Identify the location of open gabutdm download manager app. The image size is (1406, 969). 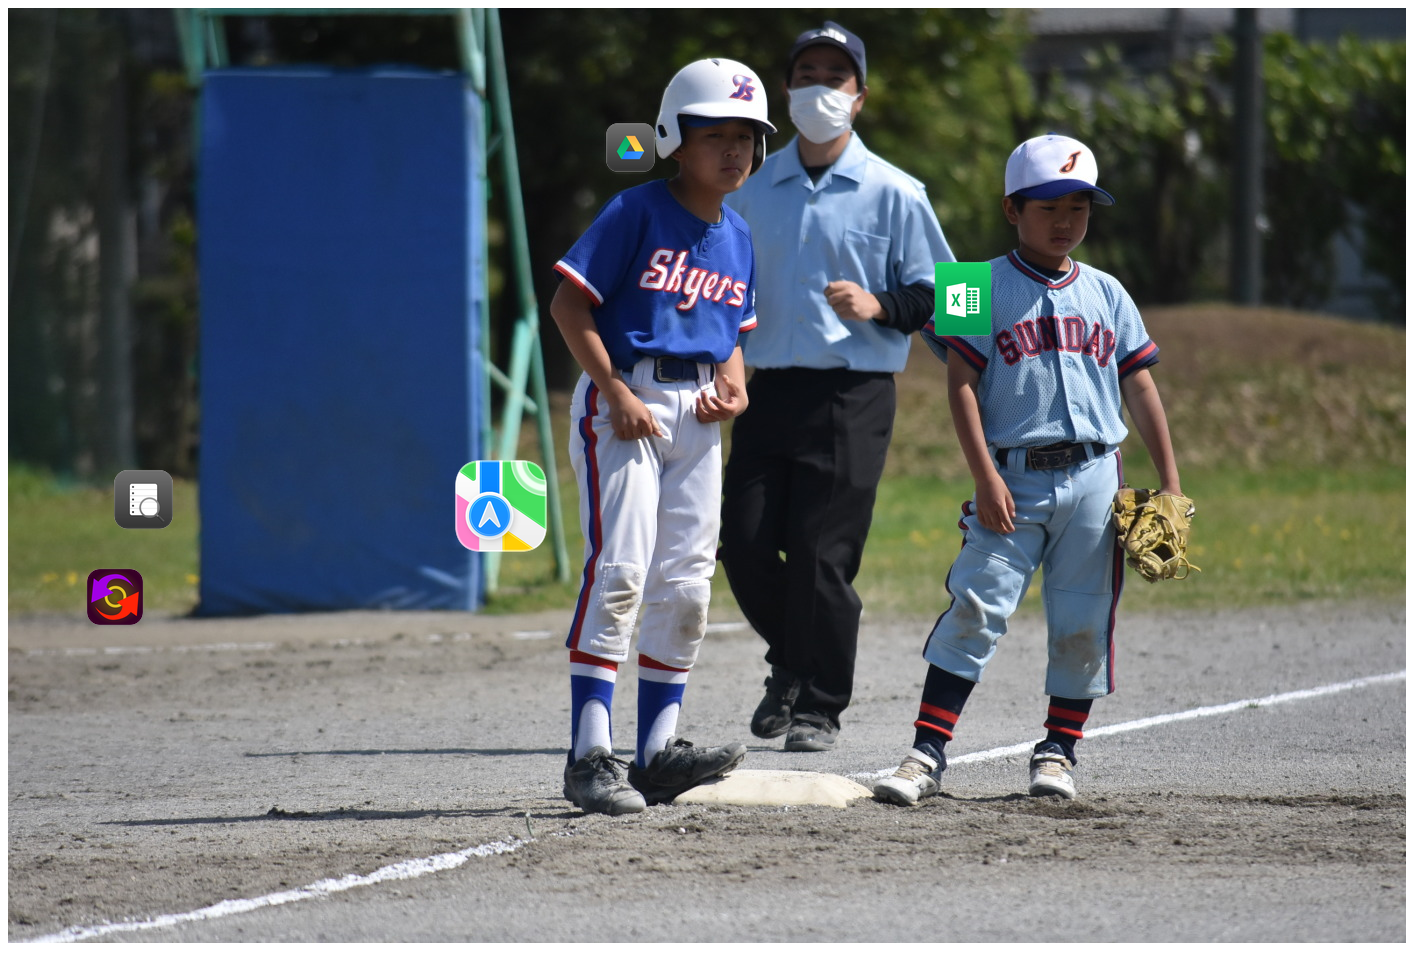
(115, 597).